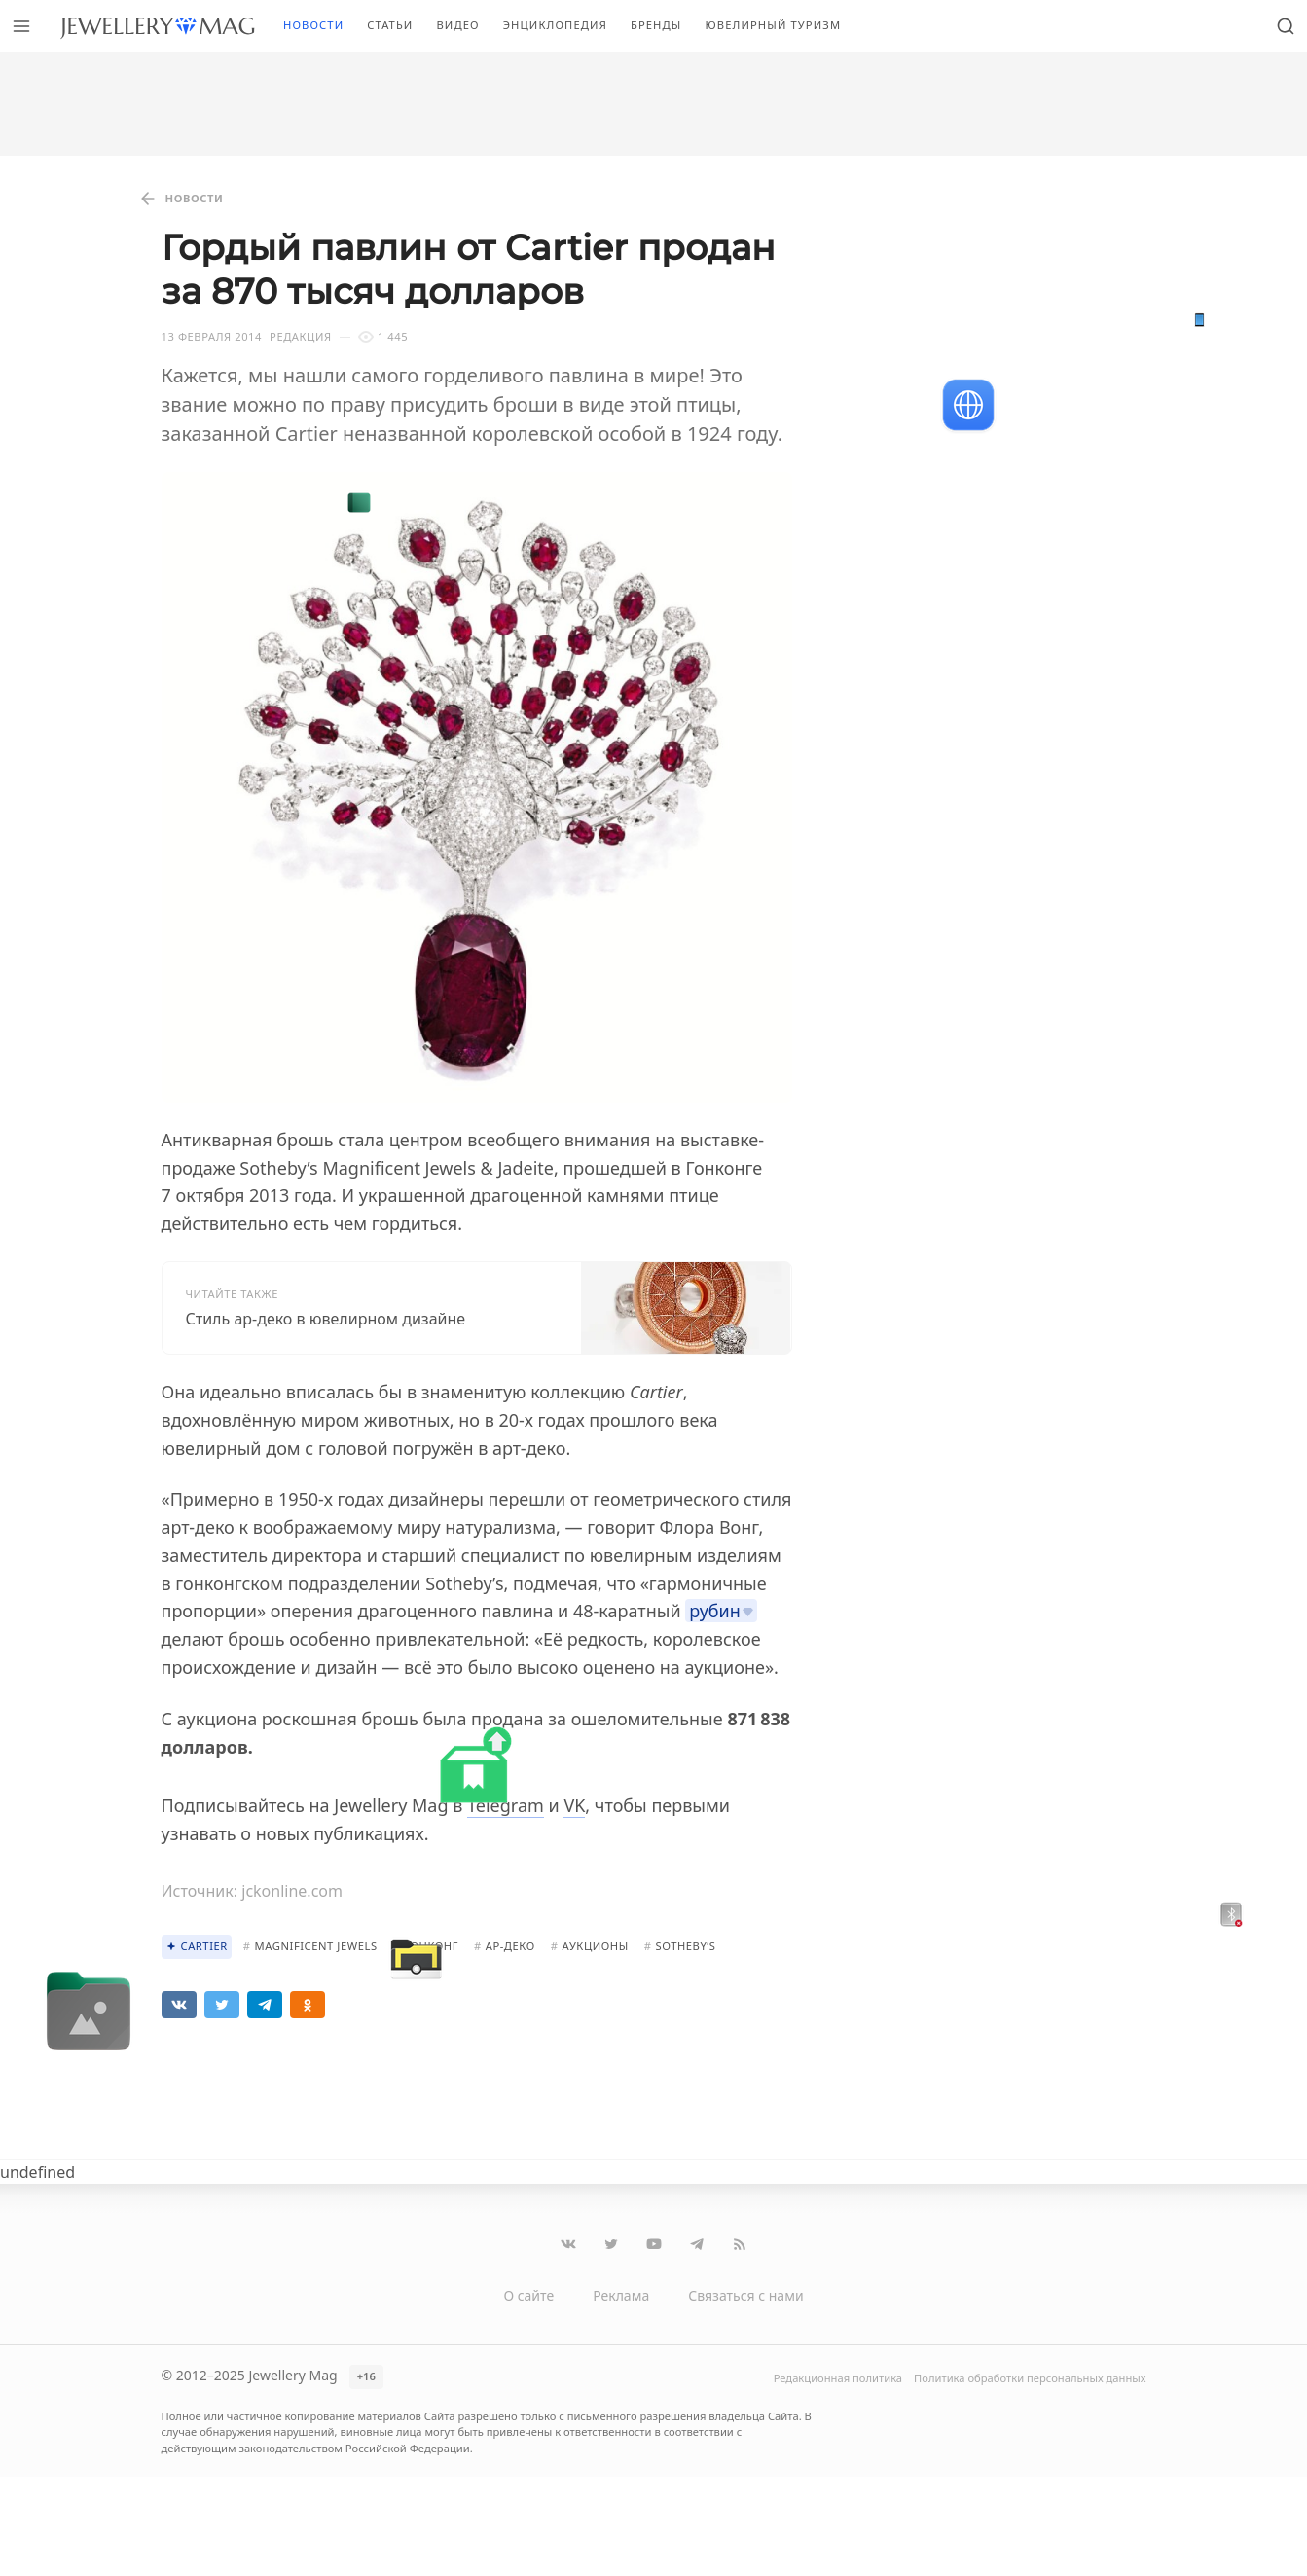  I want to click on open BitTorrent app settings, so click(968, 406).